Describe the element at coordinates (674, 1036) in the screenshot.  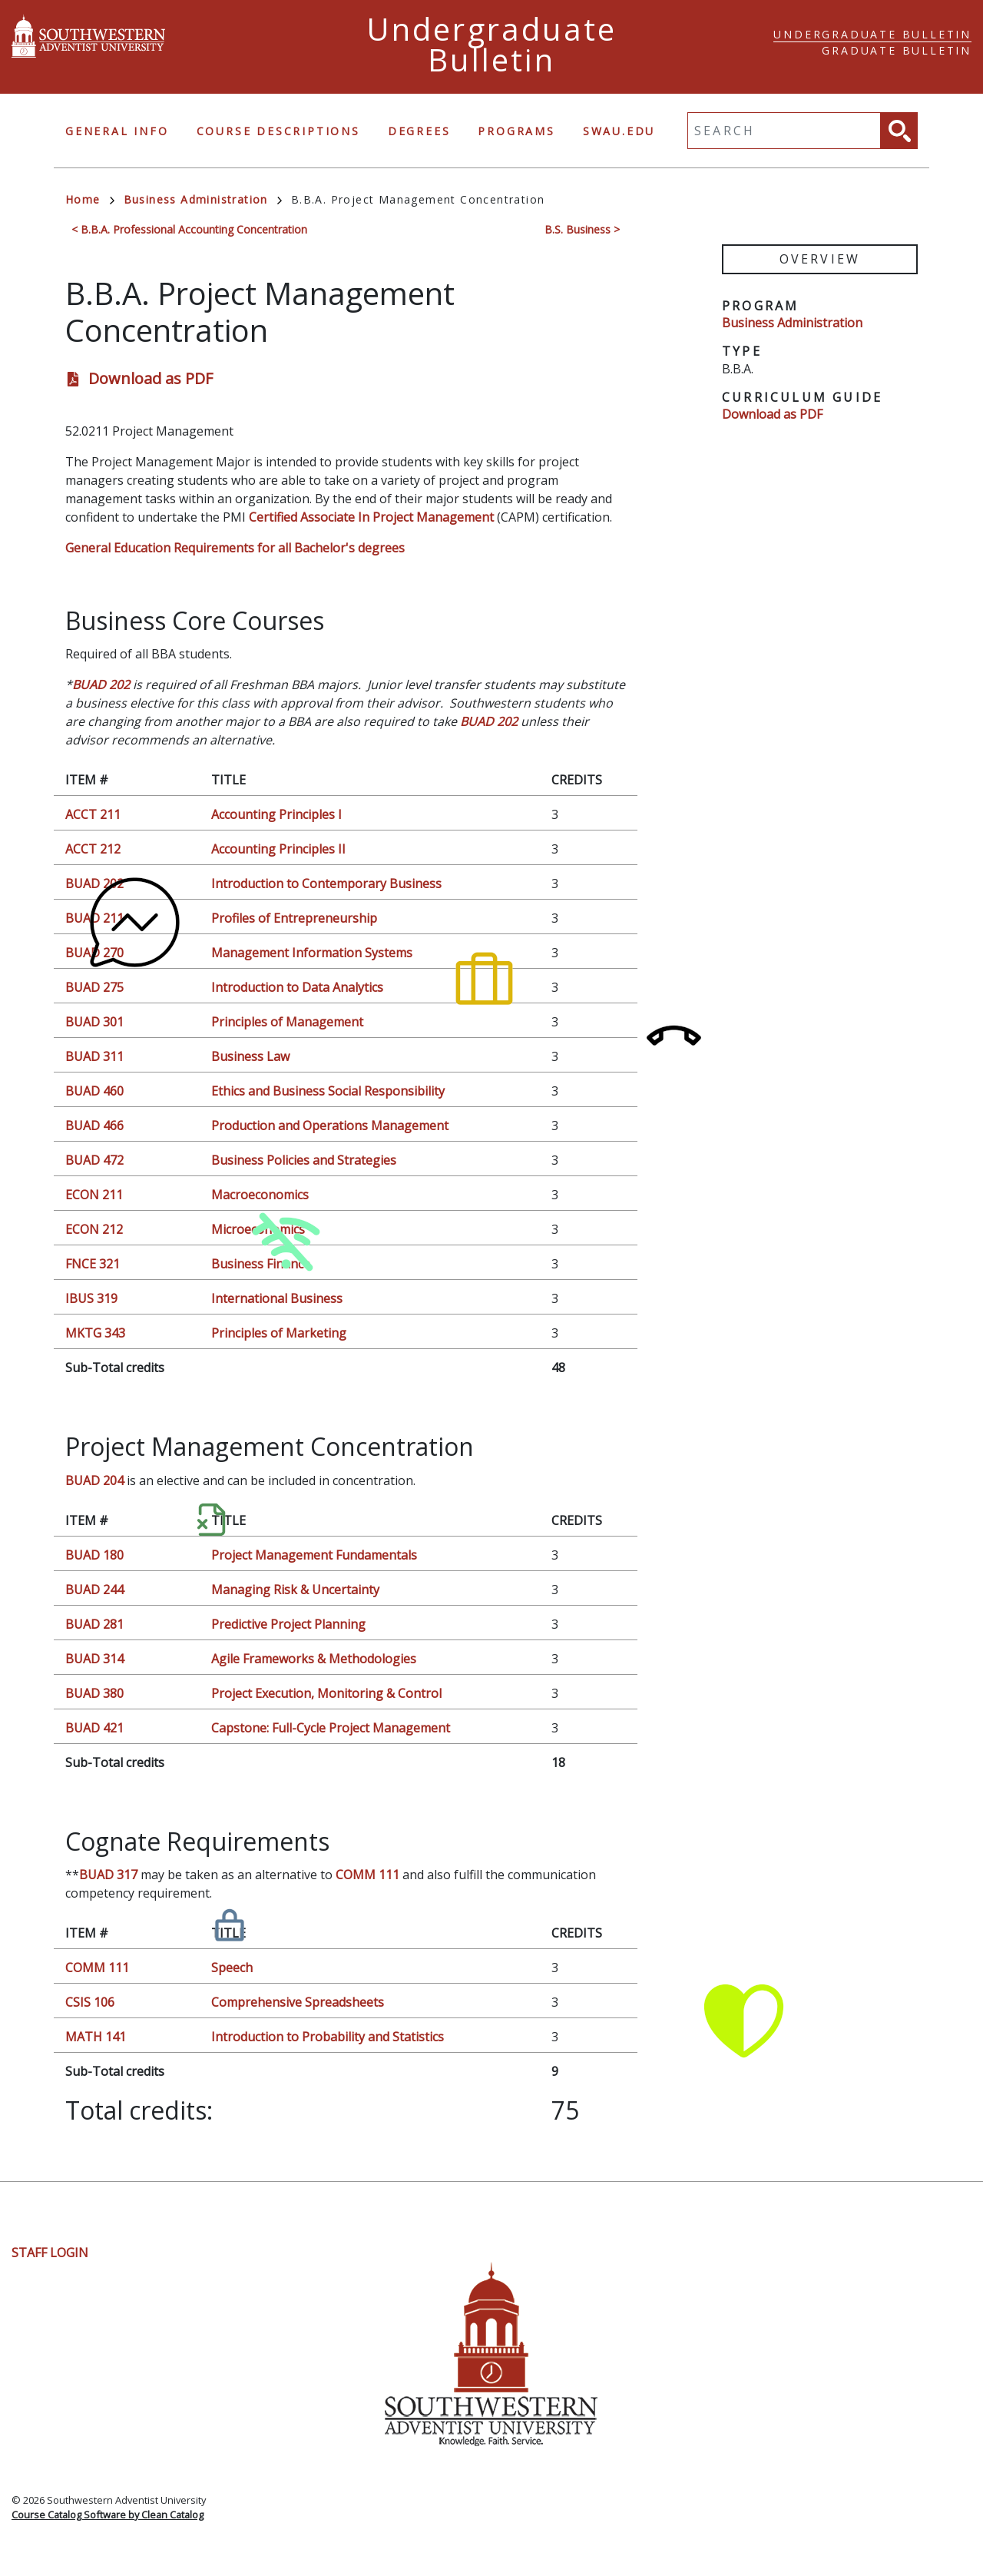
I see `end the current phone call` at that location.